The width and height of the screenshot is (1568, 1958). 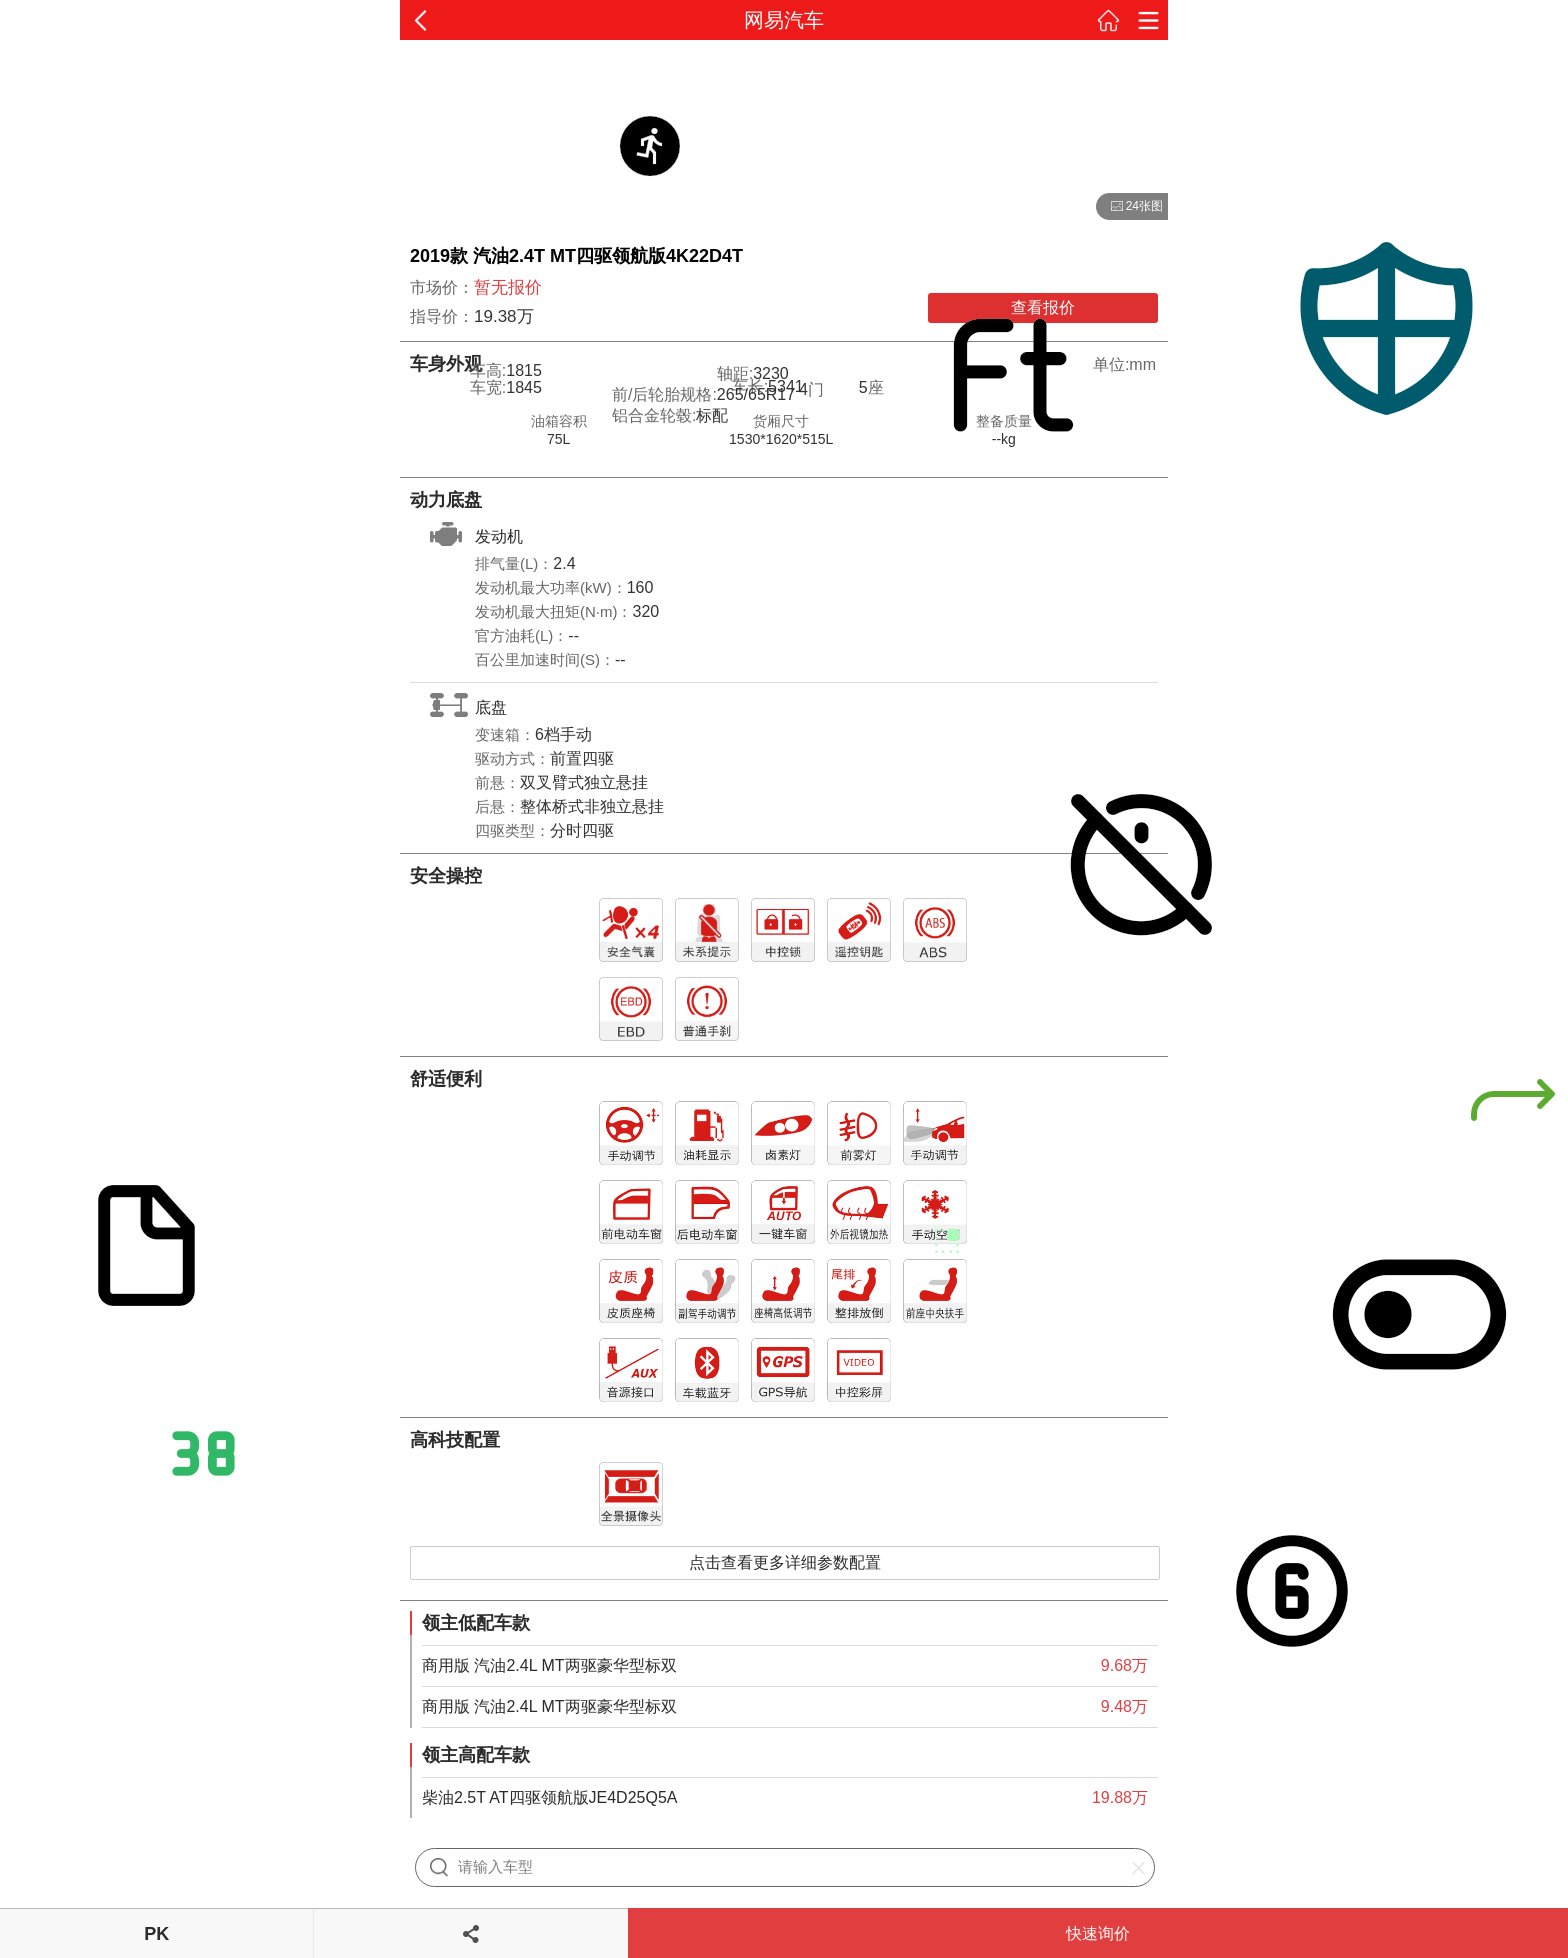 What do you see at coordinates (1141, 864) in the screenshot?
I see `disable timer or scheduled event` at bounding box center [1141, 864].